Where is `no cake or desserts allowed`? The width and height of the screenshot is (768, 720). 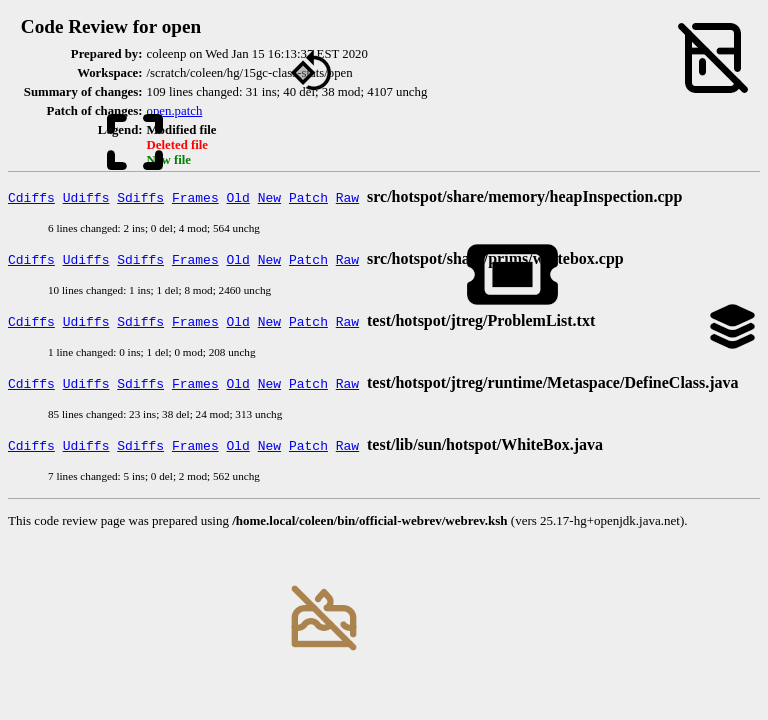 no cake or desserts allowed is located at coordinates (324, 618).